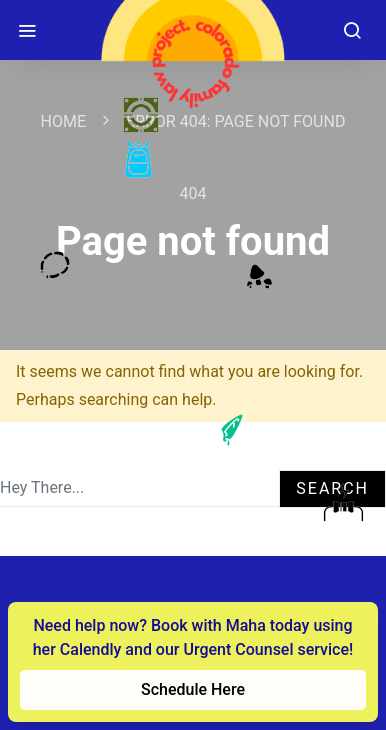 The height and width of the screenshot is (730, 386). What do you see at coordinates (55, 265) in the screenshot?
I see `indicates loading or processing in progress` at bounding box center [55, 265].